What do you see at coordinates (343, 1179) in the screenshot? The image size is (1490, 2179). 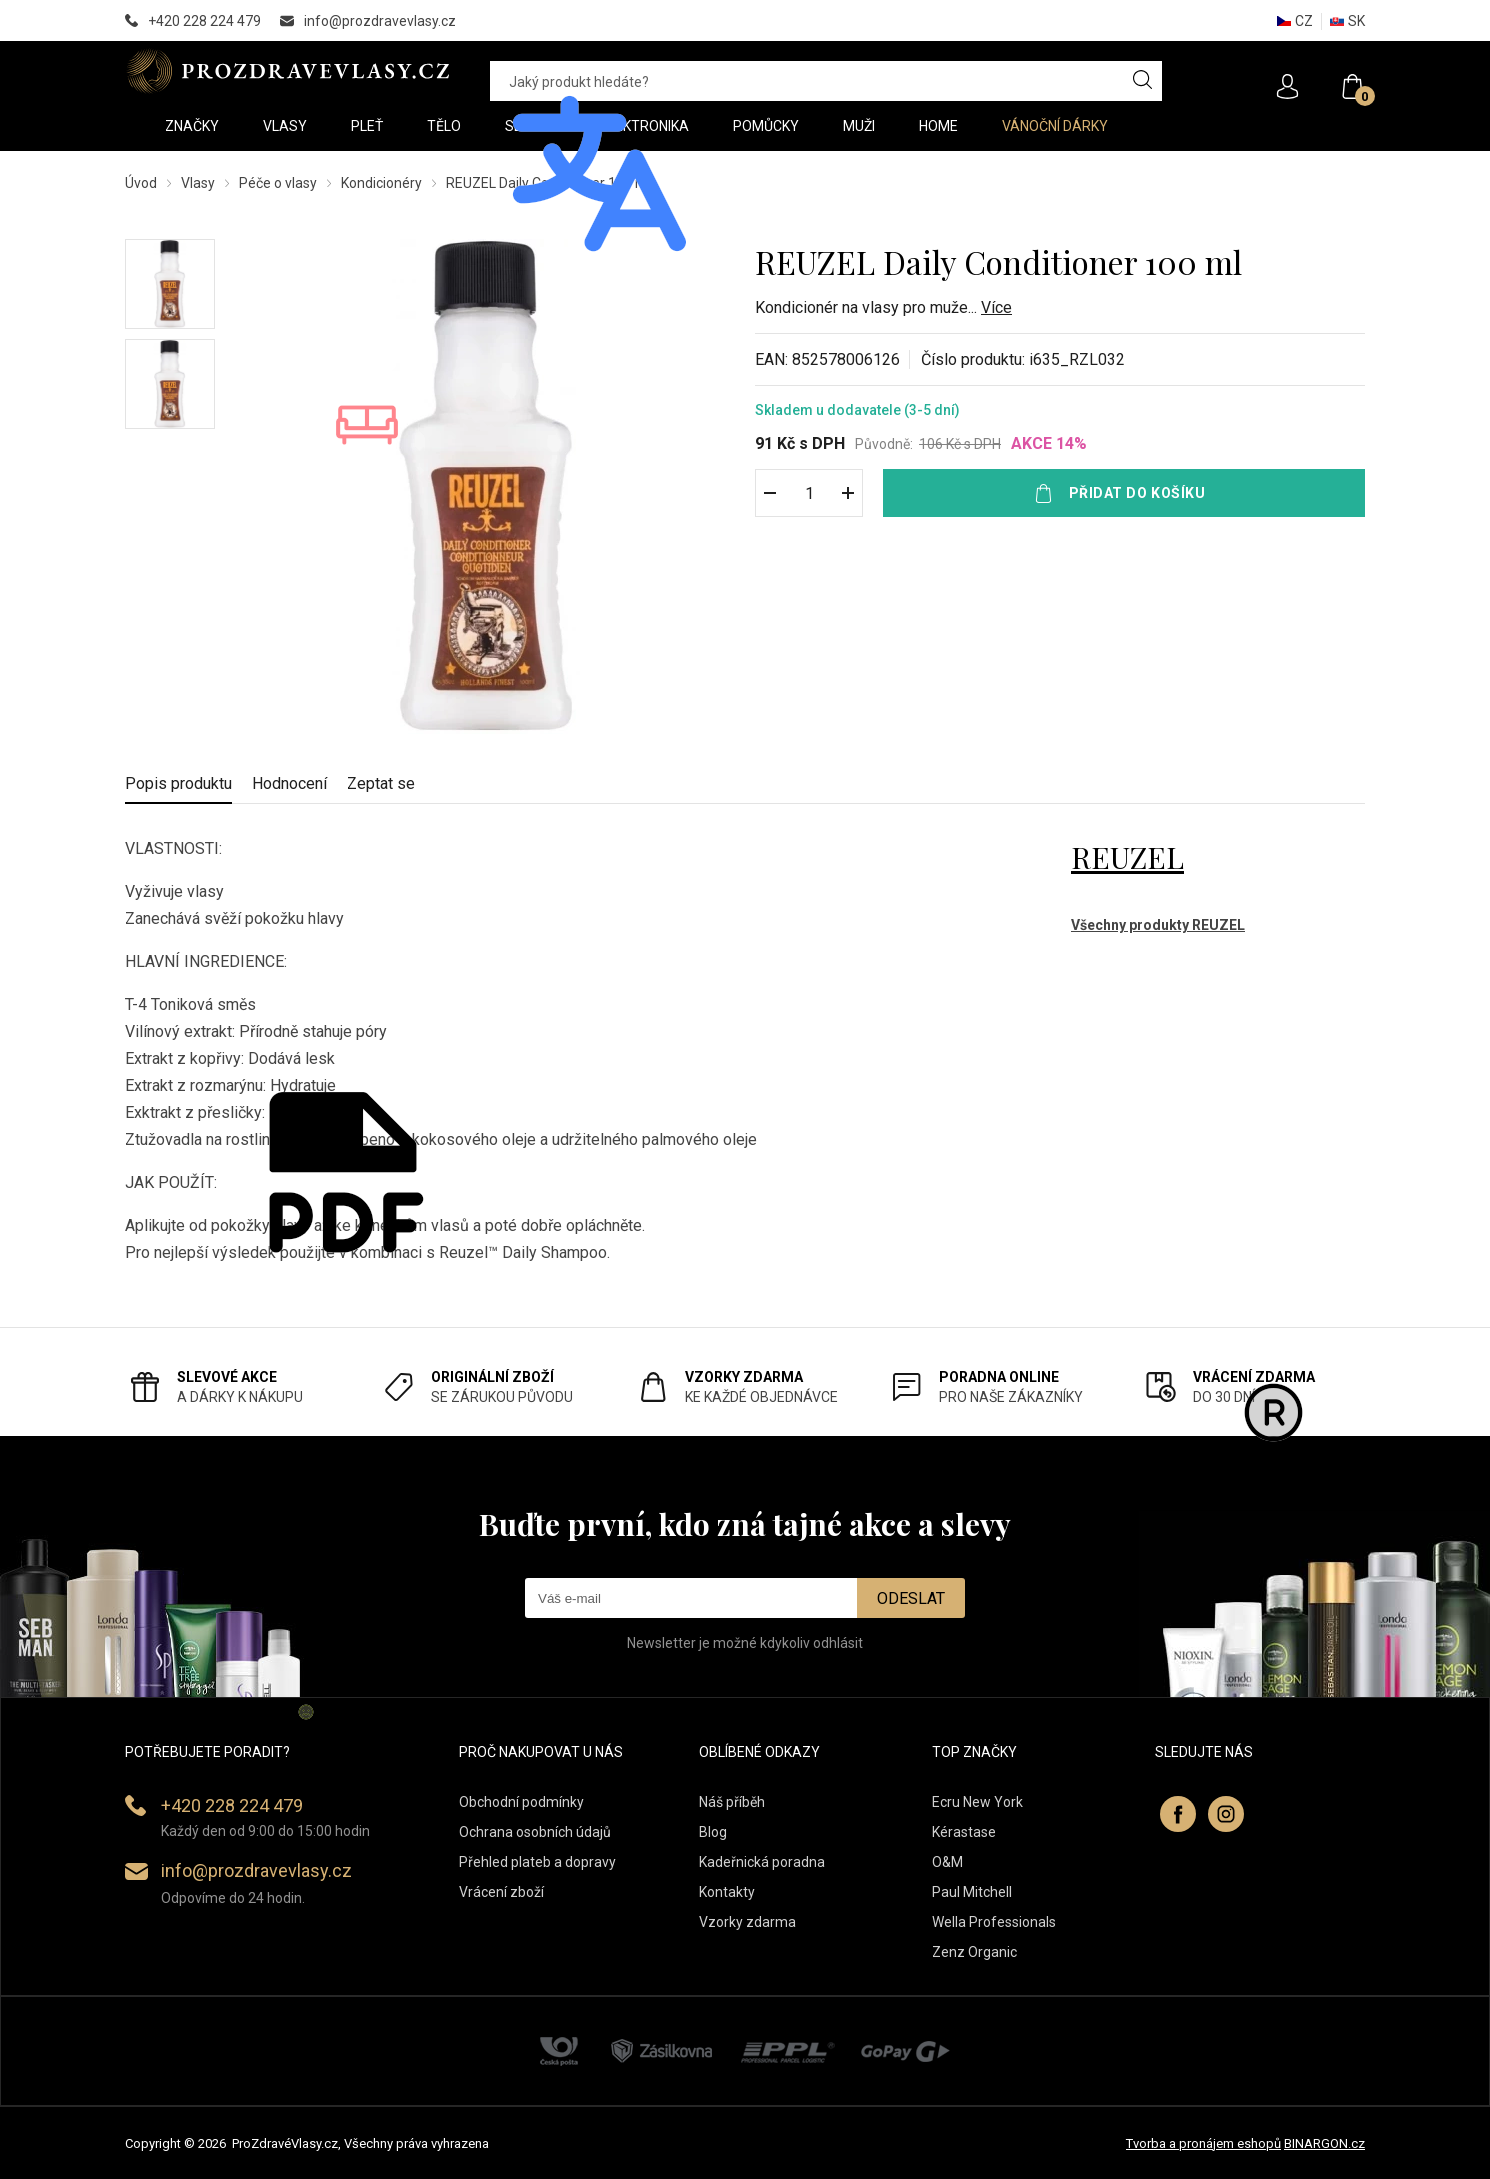 I see `open a PDF document` at bounding box center [343, 1179].